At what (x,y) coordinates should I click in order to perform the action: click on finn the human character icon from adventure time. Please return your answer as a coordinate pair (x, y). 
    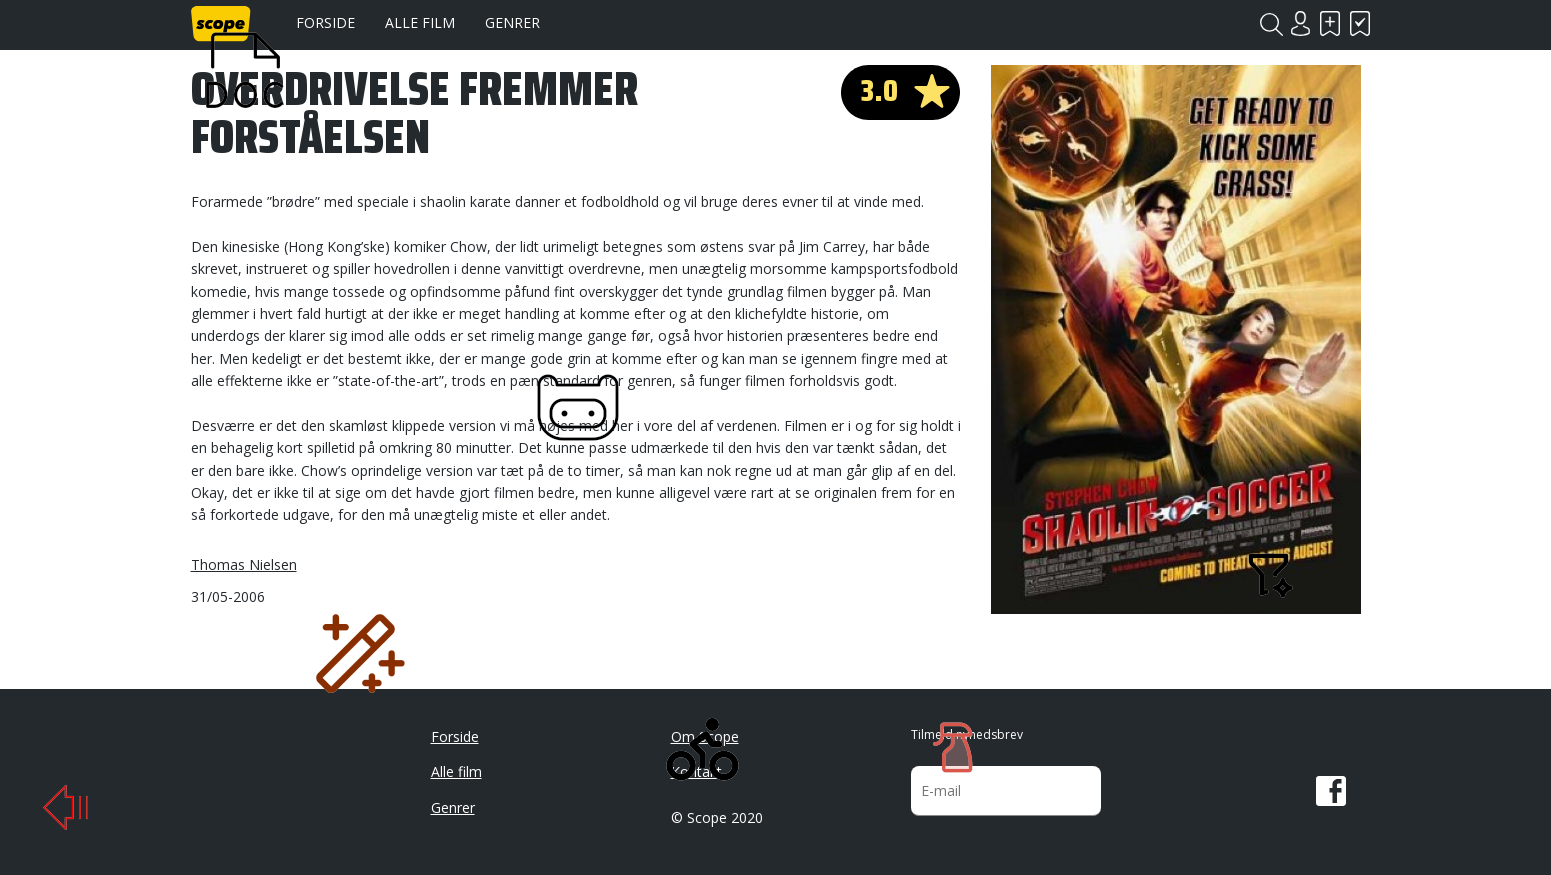
    Looking at the image, I should click on (578, 406).